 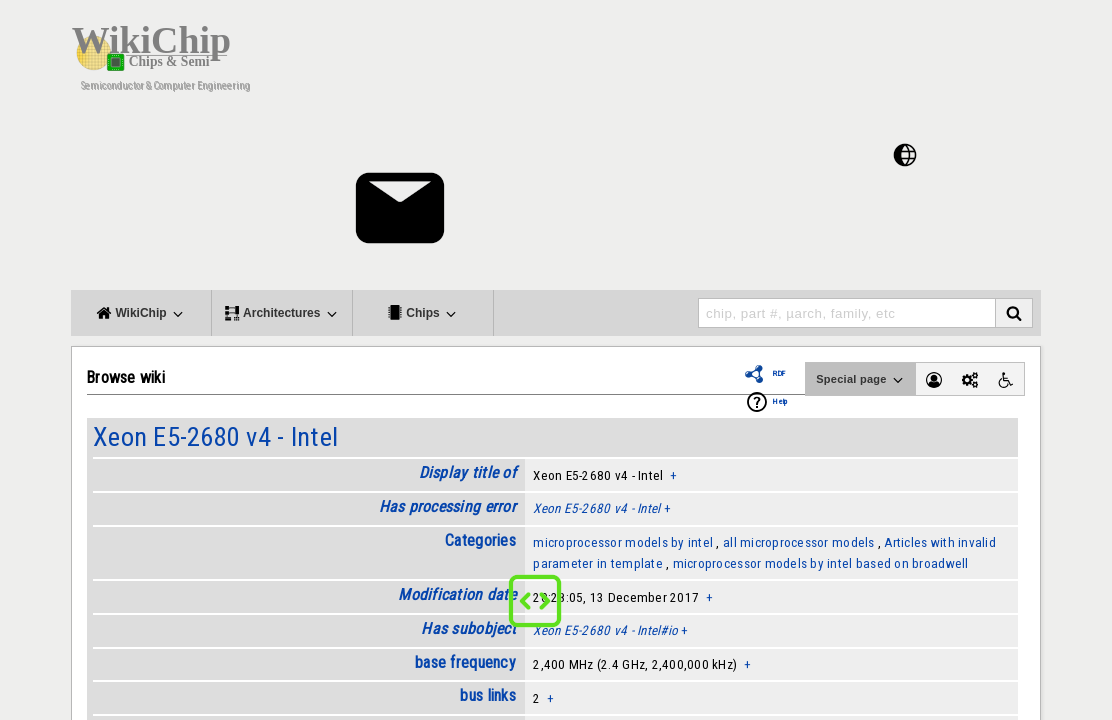 What do you see at coordinates (905, 155) in the screenshot?
I see `switch to global or worldwide view` at bounding box center [905, 155].